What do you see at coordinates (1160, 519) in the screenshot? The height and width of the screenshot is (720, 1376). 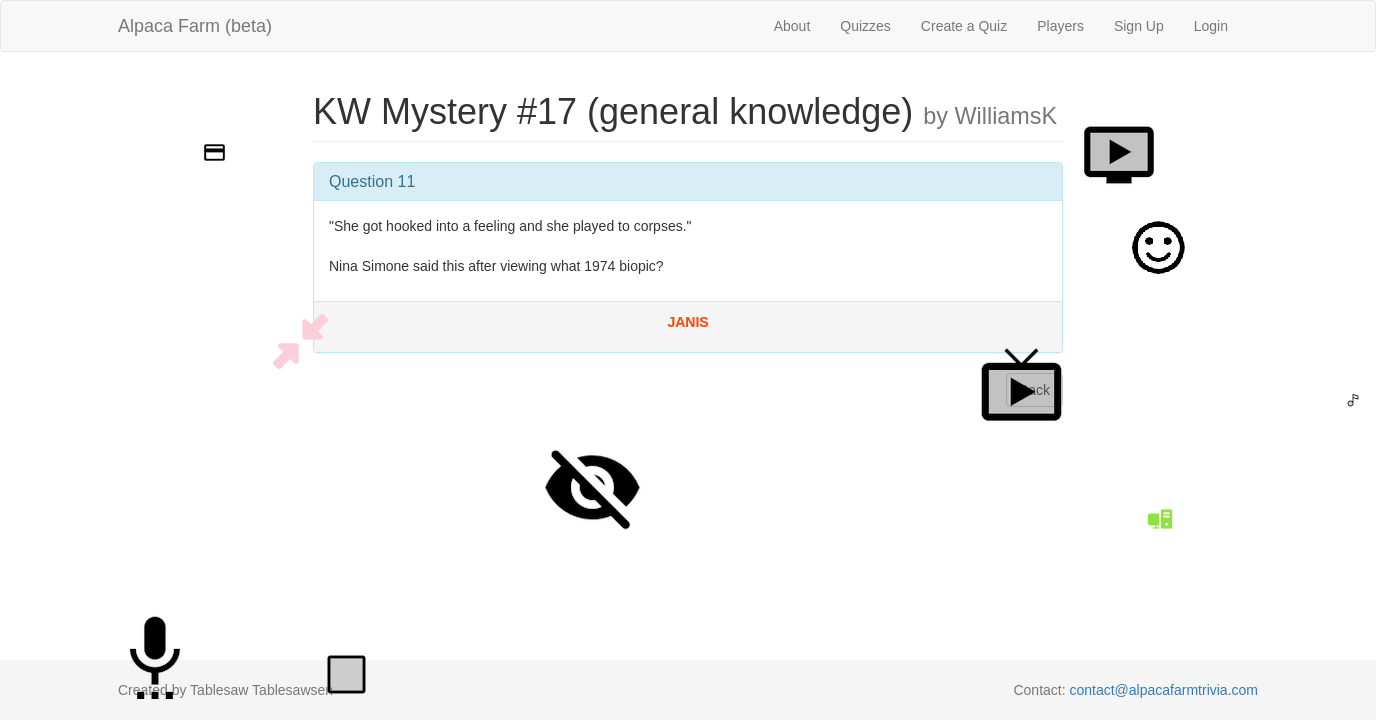 I see `access desktop computer settings` at bounding box center [1160, 519].